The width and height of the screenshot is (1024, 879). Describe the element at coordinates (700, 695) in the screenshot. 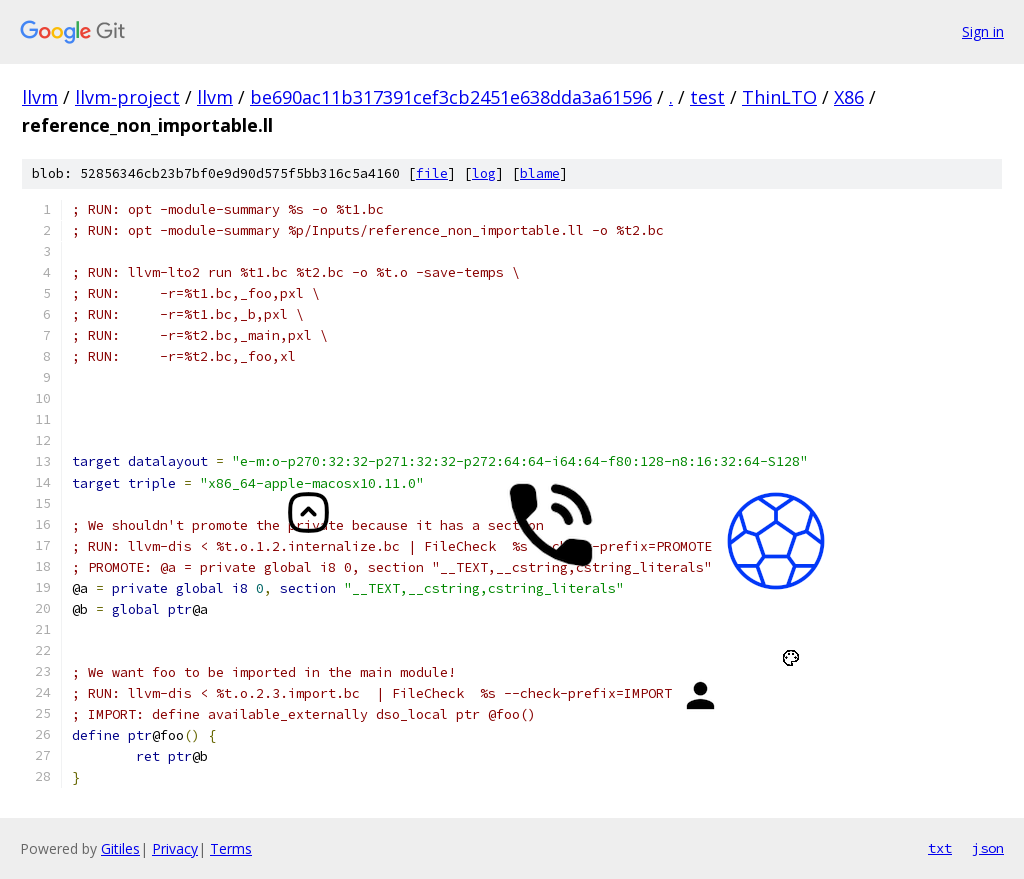

I see `view your profile` at that location.